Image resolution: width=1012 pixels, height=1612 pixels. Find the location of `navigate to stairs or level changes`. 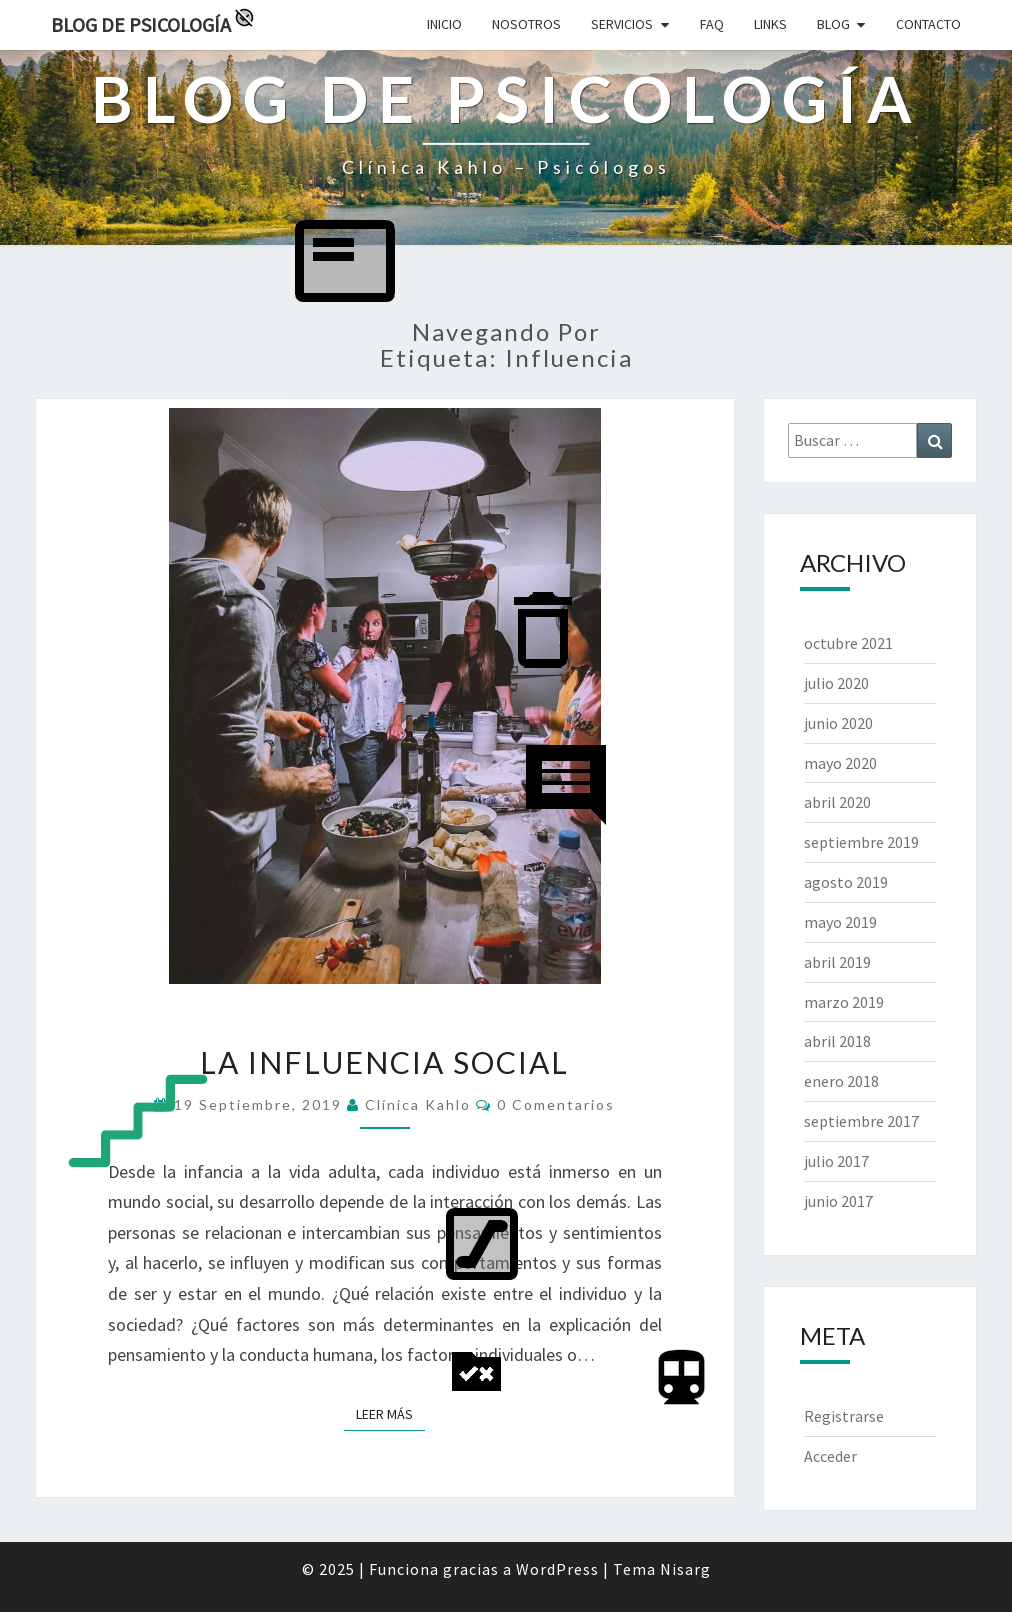

navigate to stairs or level changes is located at coordinates (138, 1121).